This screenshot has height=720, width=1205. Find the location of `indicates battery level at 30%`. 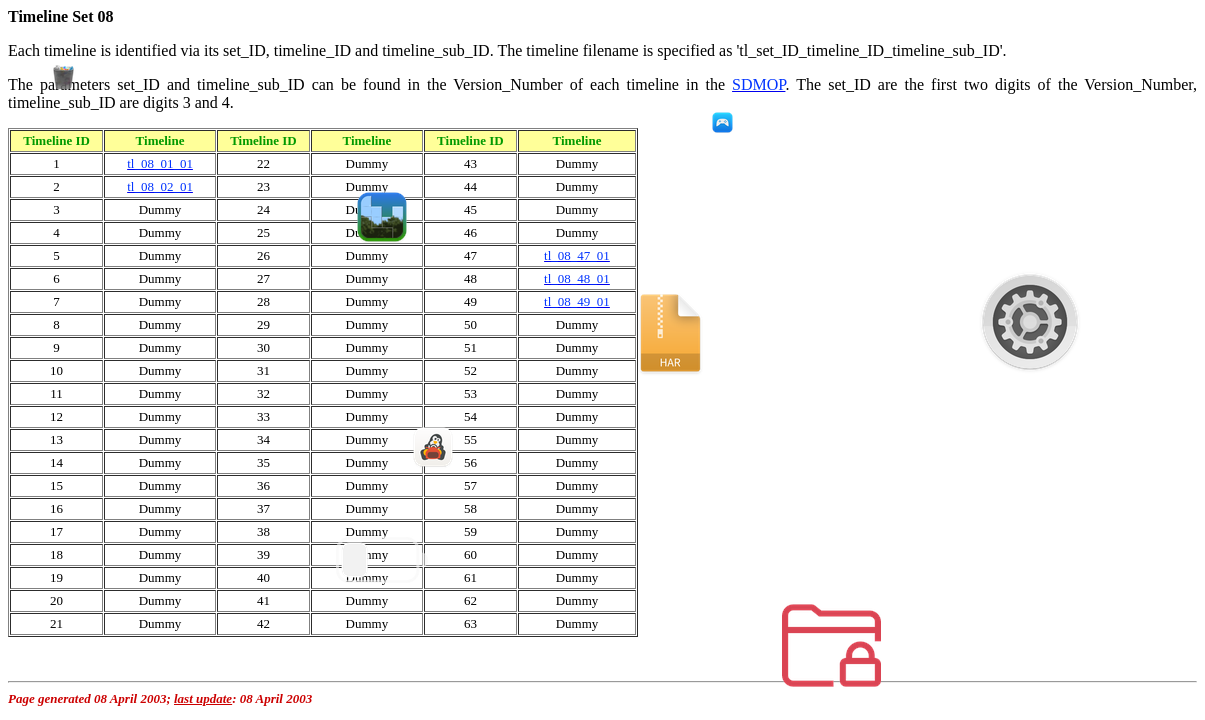

indicates battery level at 30% is located at coordinates (382, 560).